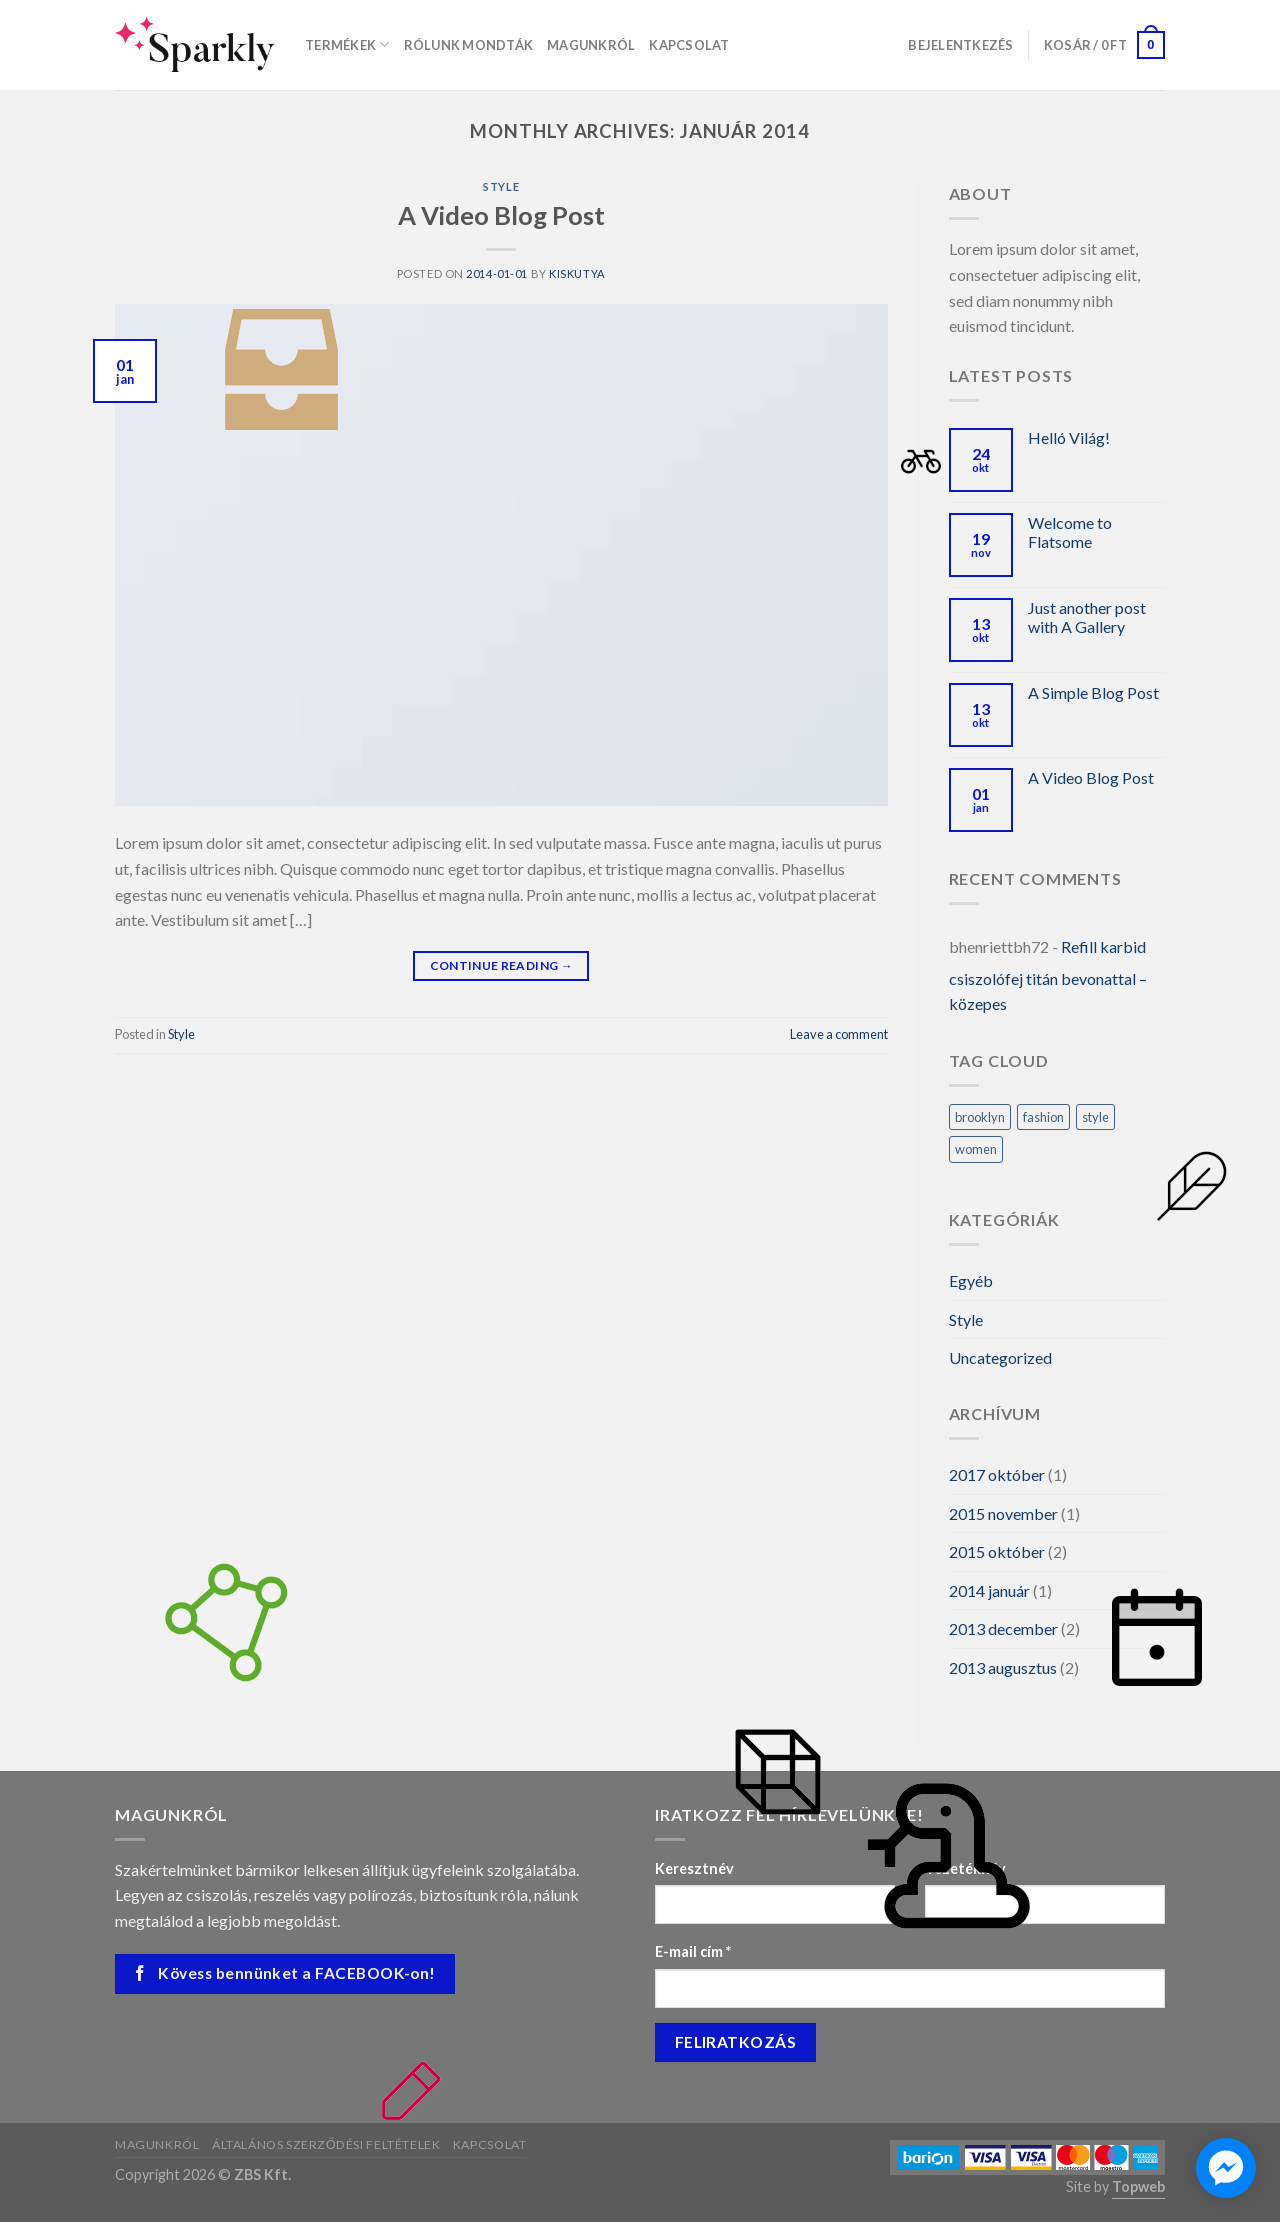 The width and height of the screenshot is (1280, 2222). What do you see at coordinates (1157, 1641) in the screenshot?
I see `calendar event or reminder indicator` at bounding box center [1157, 1641].